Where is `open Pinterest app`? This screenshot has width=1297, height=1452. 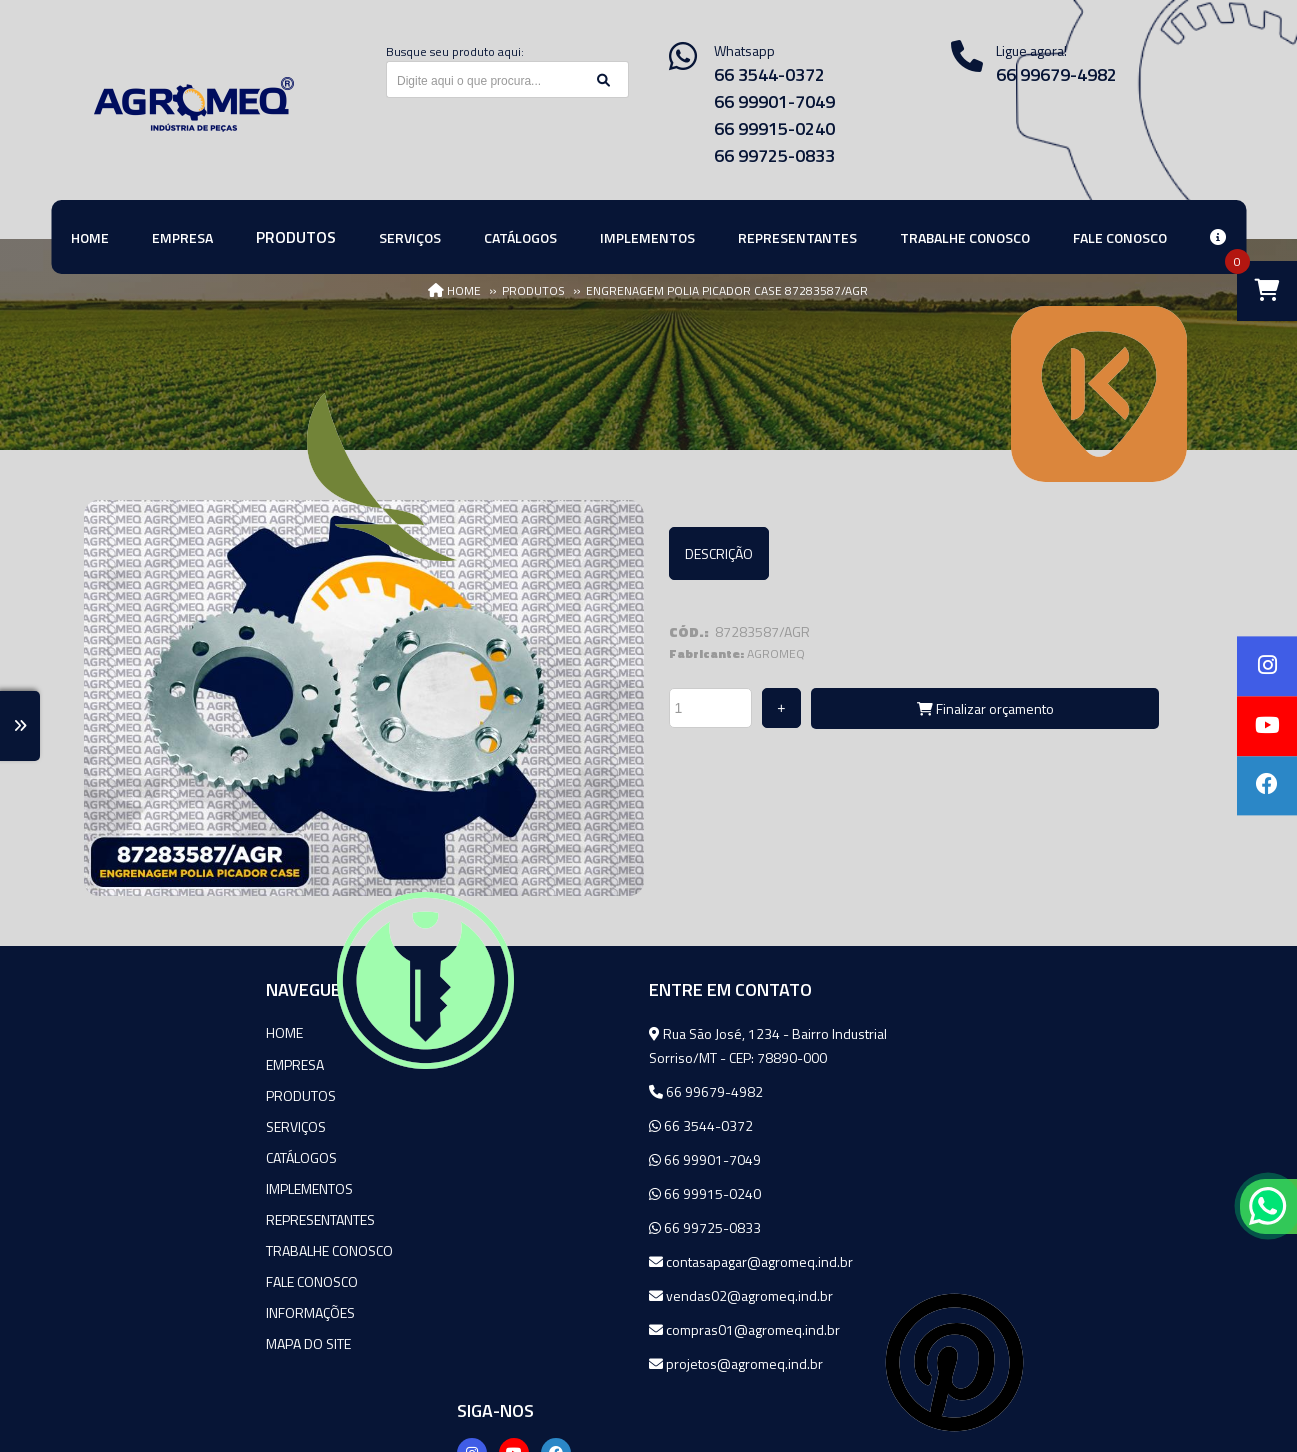 open Pinterest app is located at coordinates (954, 1362).